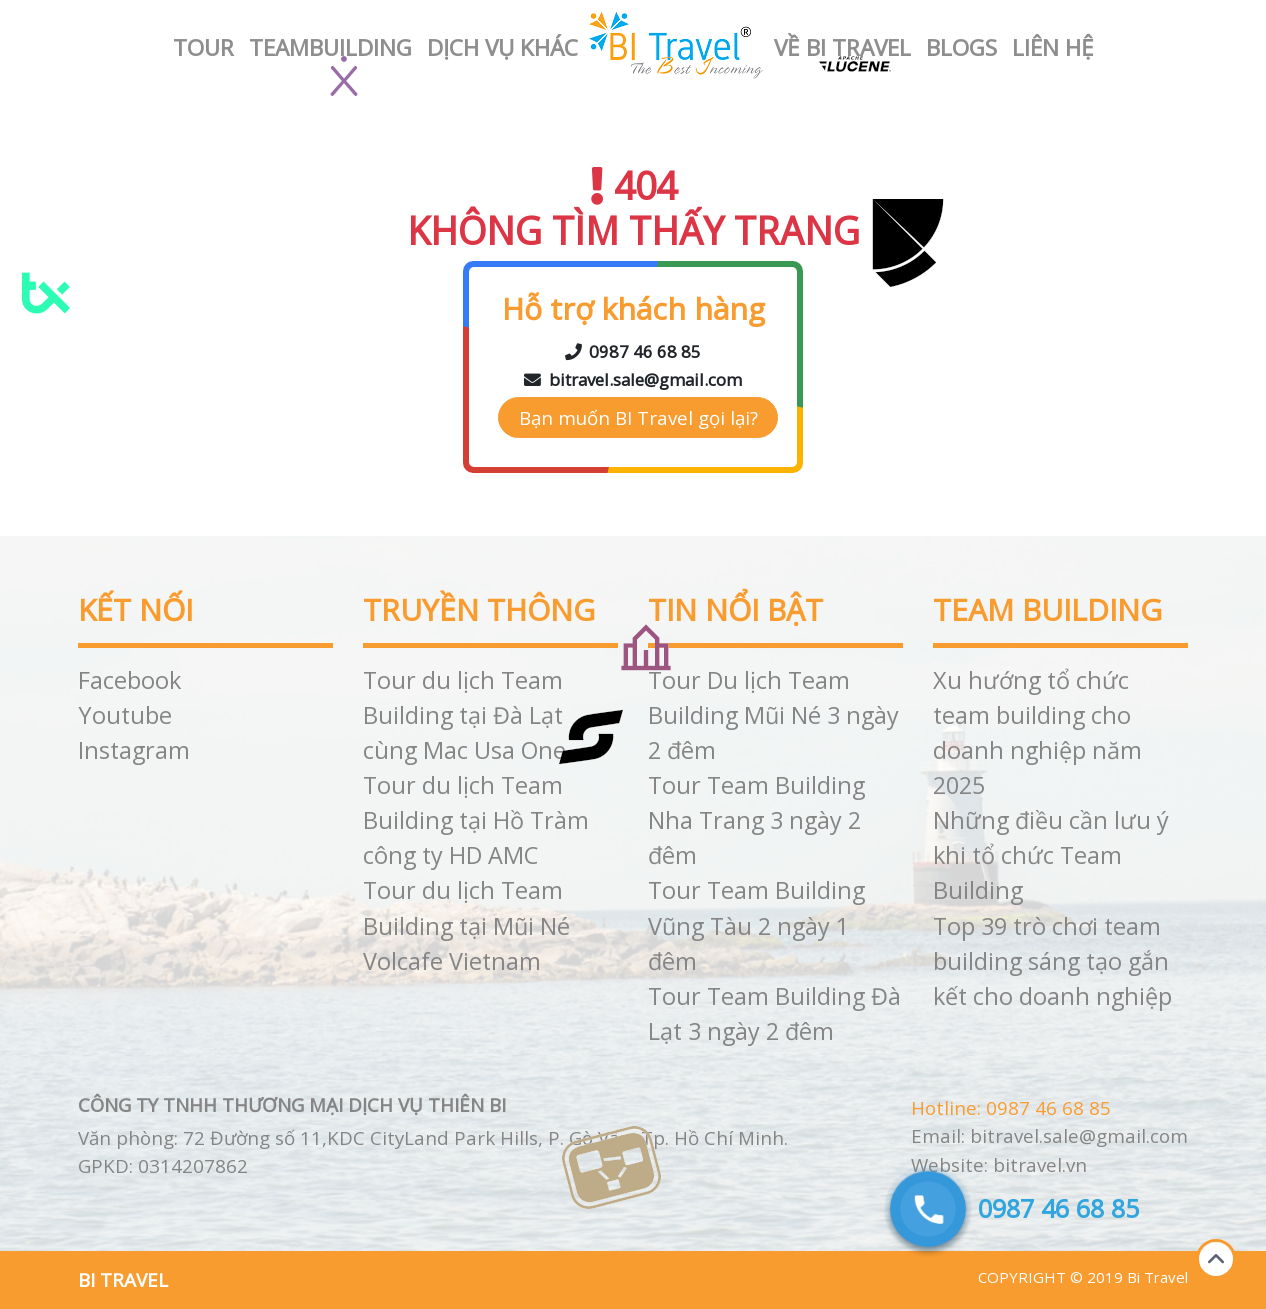 Image resolution: width=1266 pixels, height=1309 pixels. Describe the element at coordinates (611, 1167) in the screenshot. I see `freedesktop.org project logo` at that location.